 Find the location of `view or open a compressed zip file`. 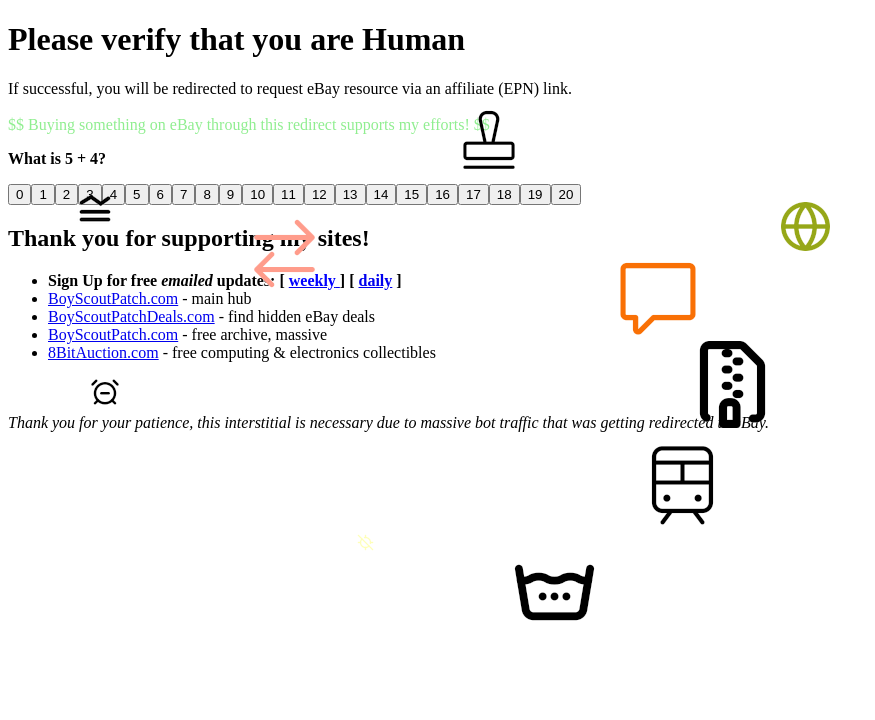

view or open a compressed zip file is located at coordinates (732, 384).